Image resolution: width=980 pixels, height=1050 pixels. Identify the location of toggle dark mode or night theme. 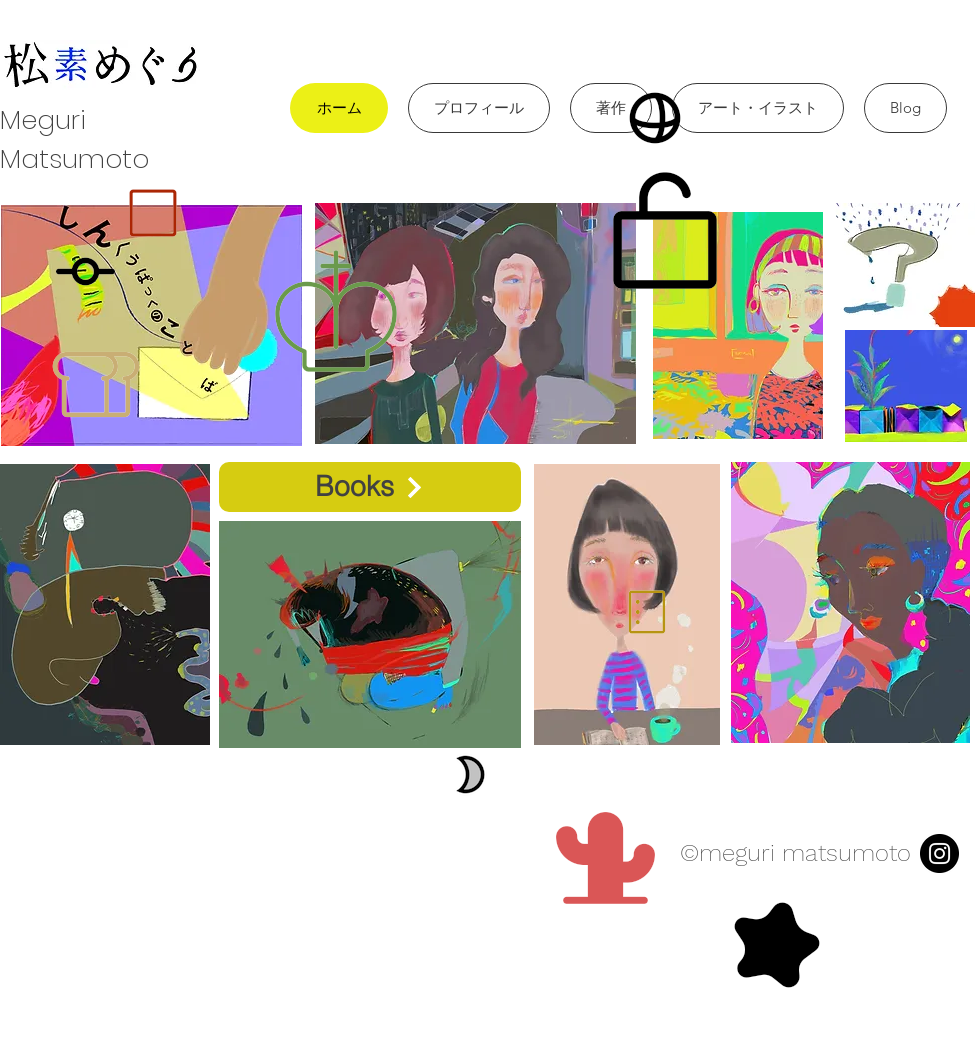
(469, 774).